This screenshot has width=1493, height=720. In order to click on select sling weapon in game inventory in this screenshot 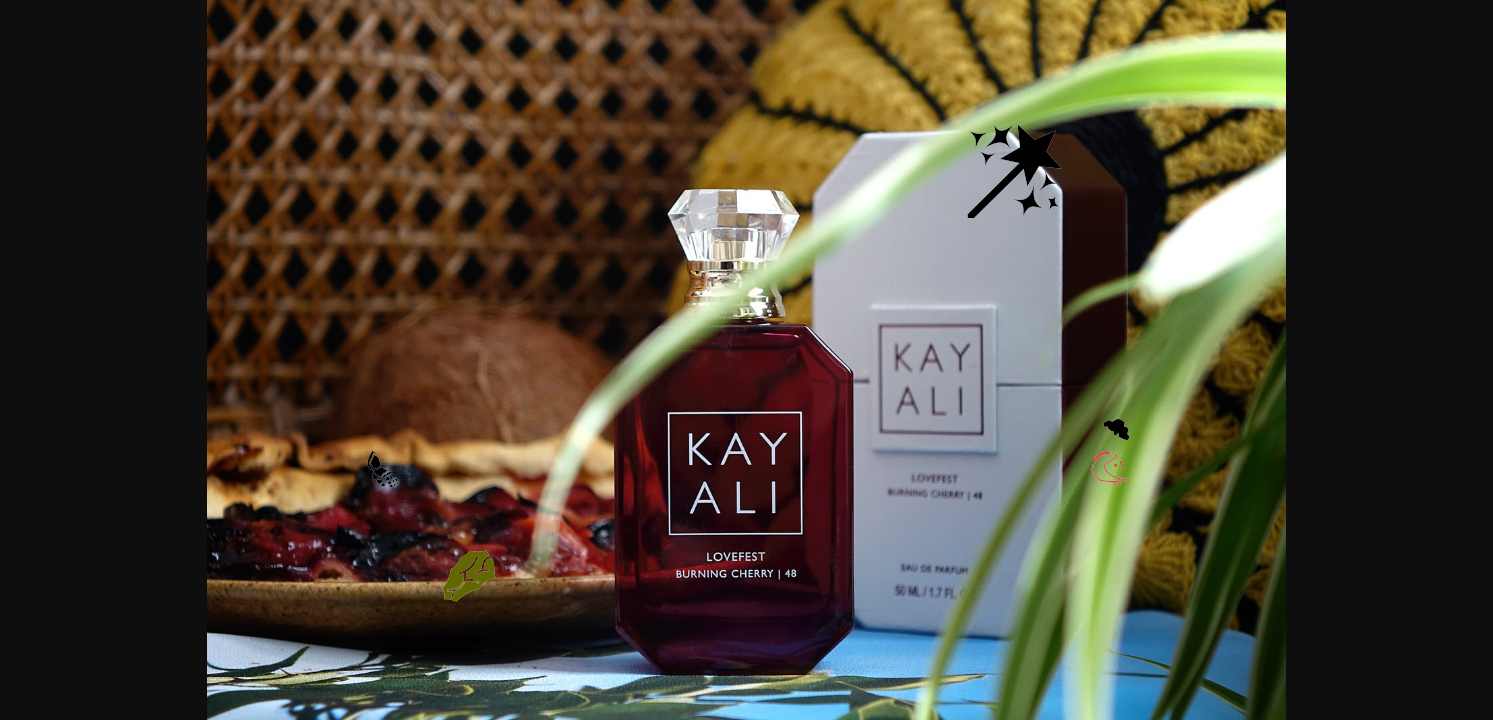, I will do `click(1109, 468)`.